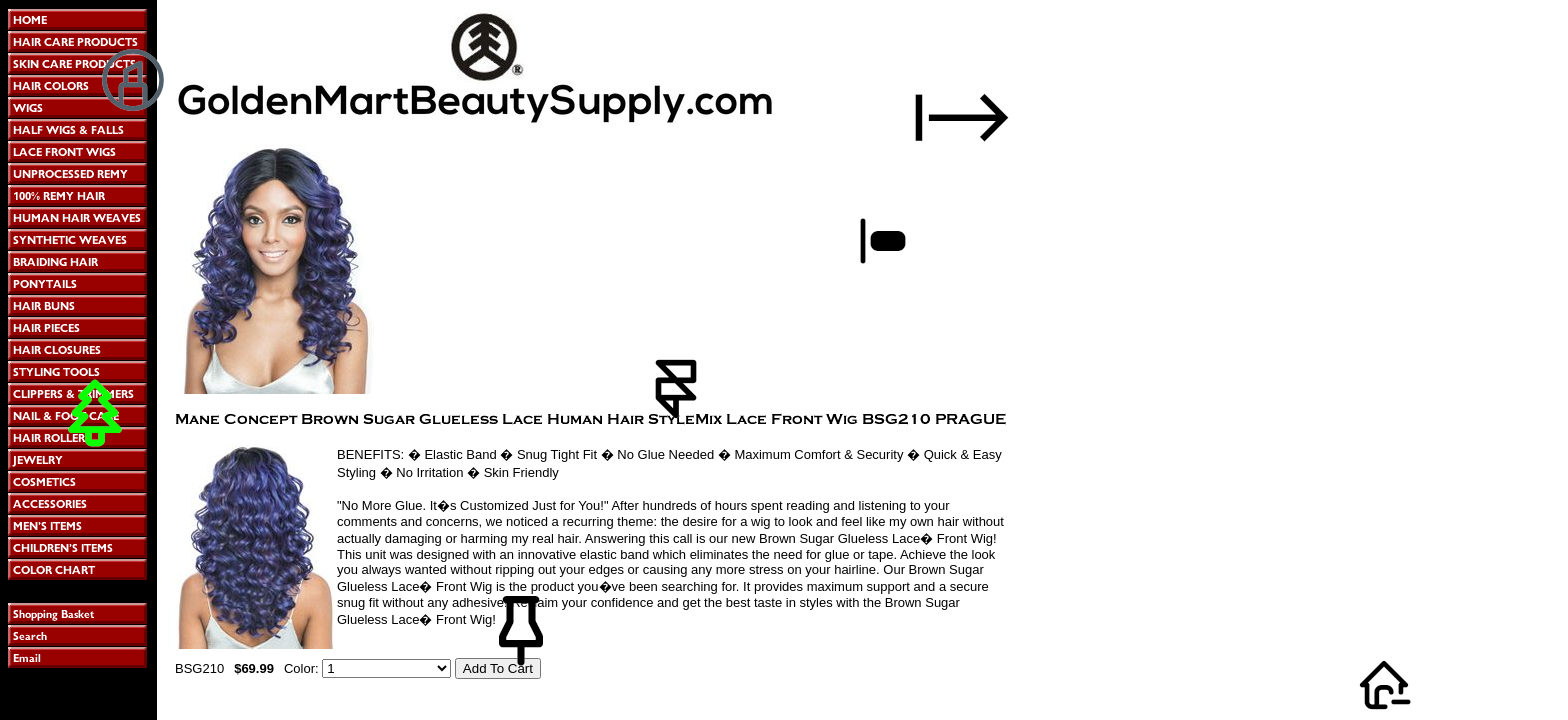 The image size is (1568, 720). What do you see at coordinates (1384, 685) in the screenshot?
I see `remove a property from your saved homes` at bounding box center [1384, 685].